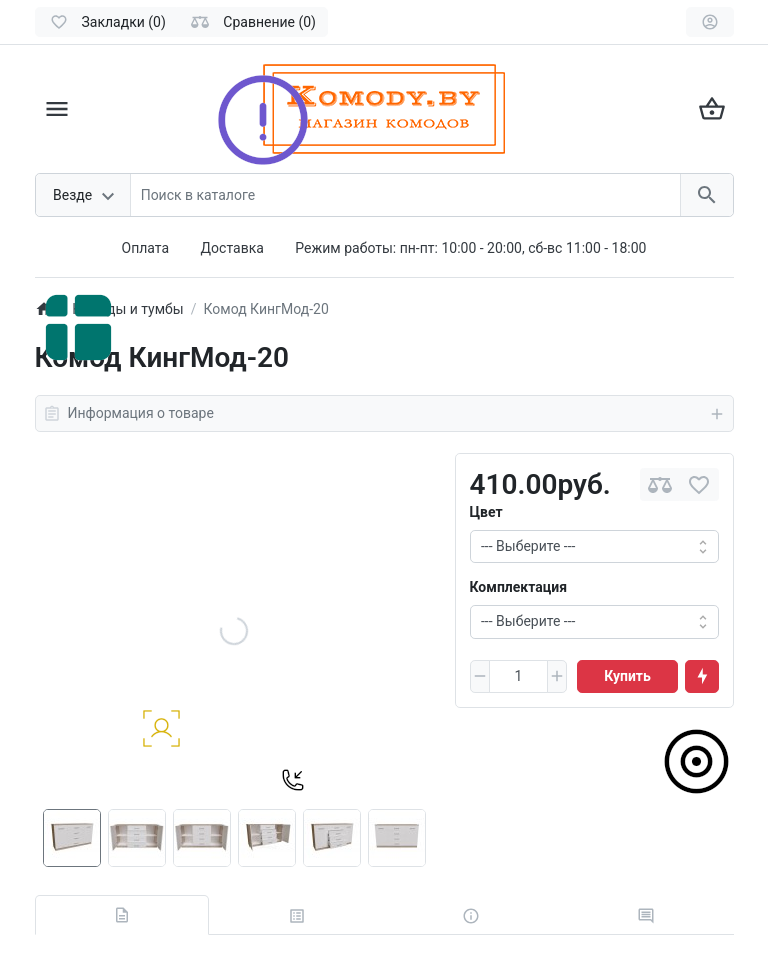 This screenshot has width=768, height=970. I want to click on incoming call notification, so click(293, 780).